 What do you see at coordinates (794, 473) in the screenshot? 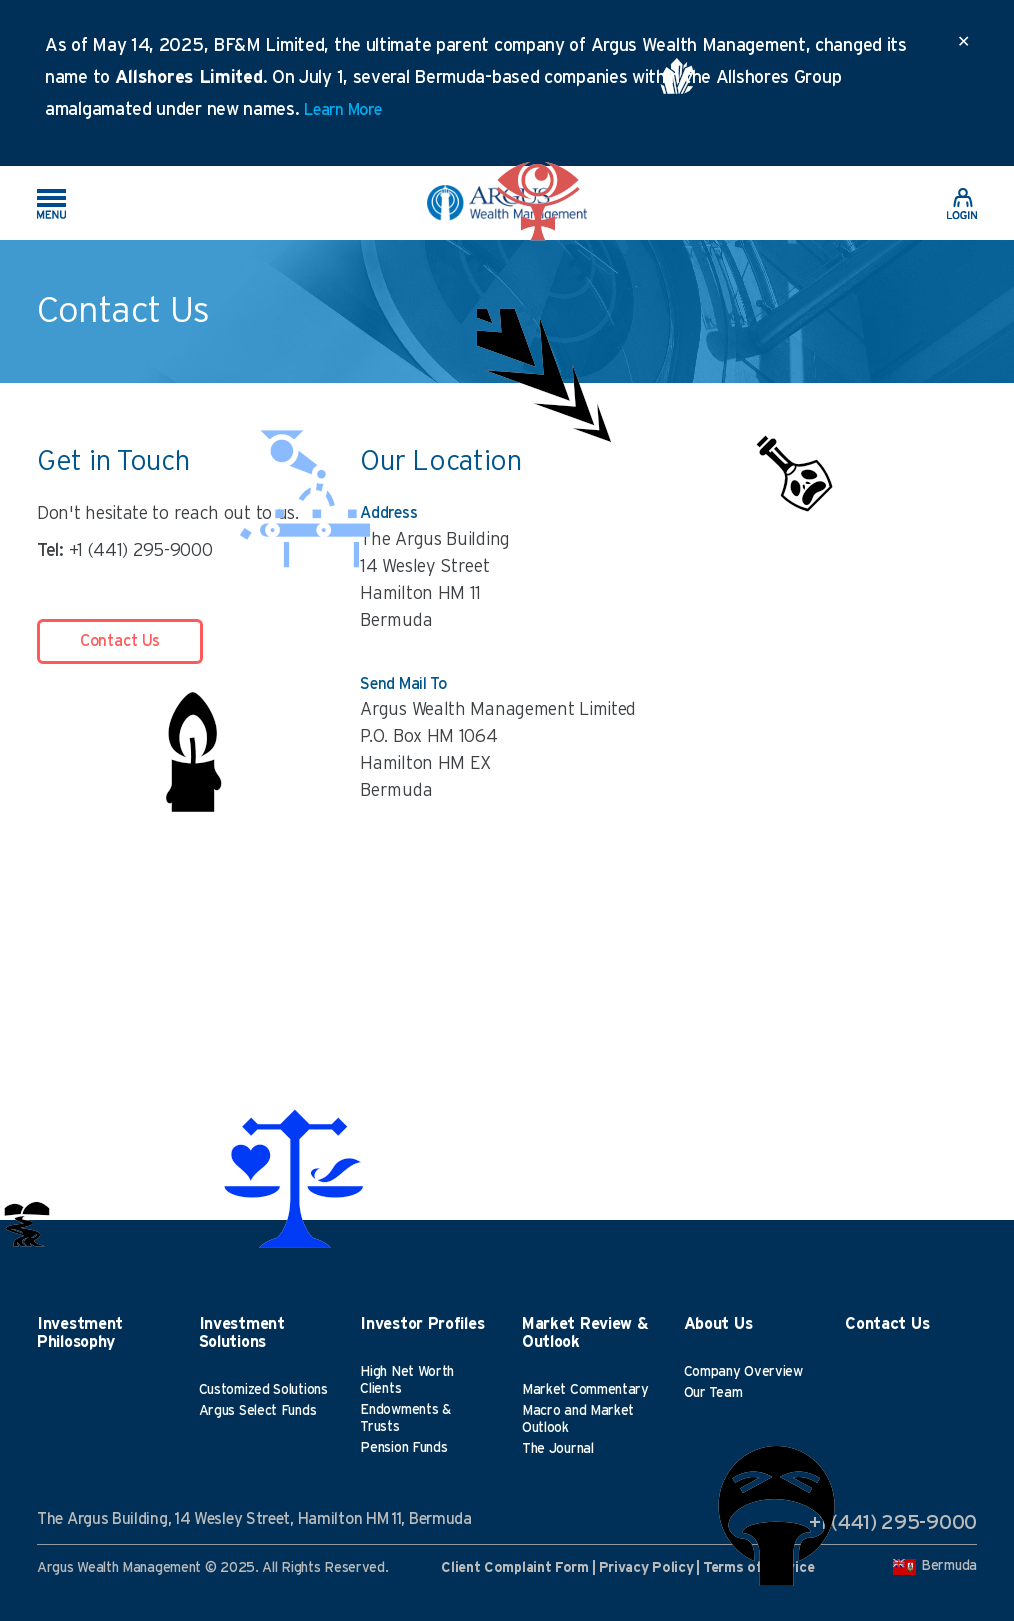
I see `use a madness potion on your character` at bounding box center [794, 473].